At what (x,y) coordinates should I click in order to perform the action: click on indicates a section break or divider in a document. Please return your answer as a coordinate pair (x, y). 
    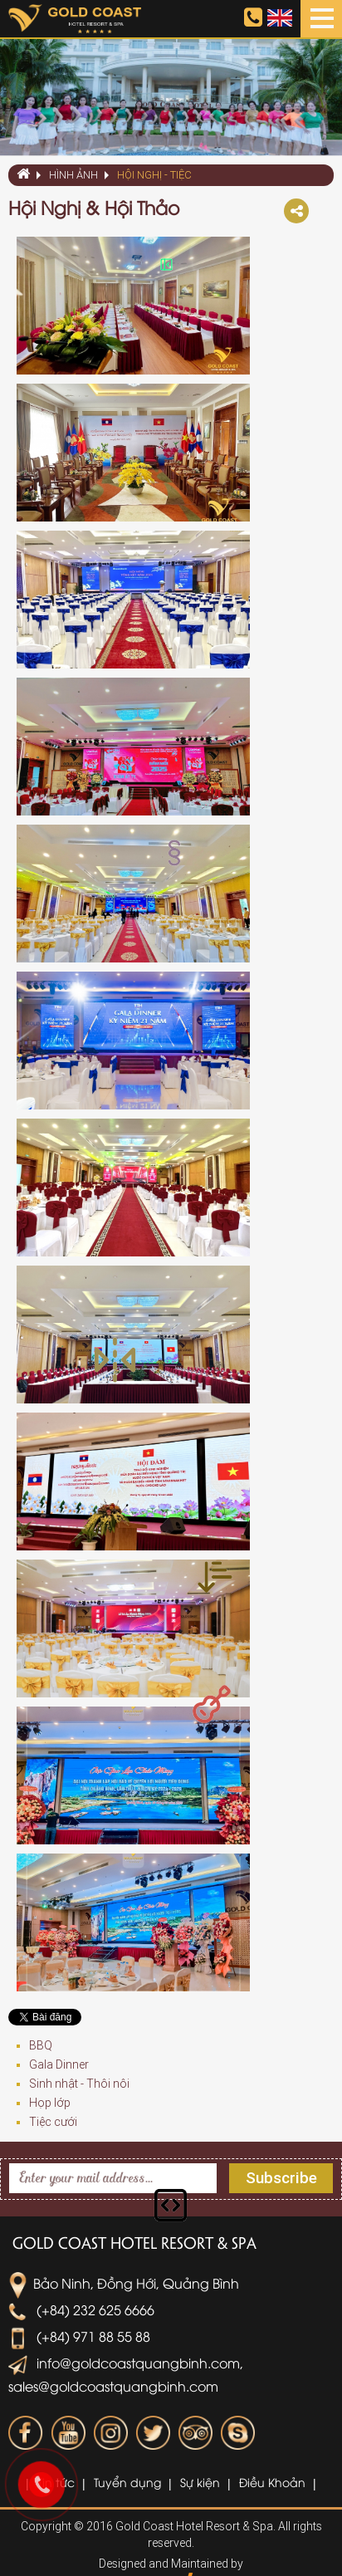
    Looking at the image, I should click on (174, 853).